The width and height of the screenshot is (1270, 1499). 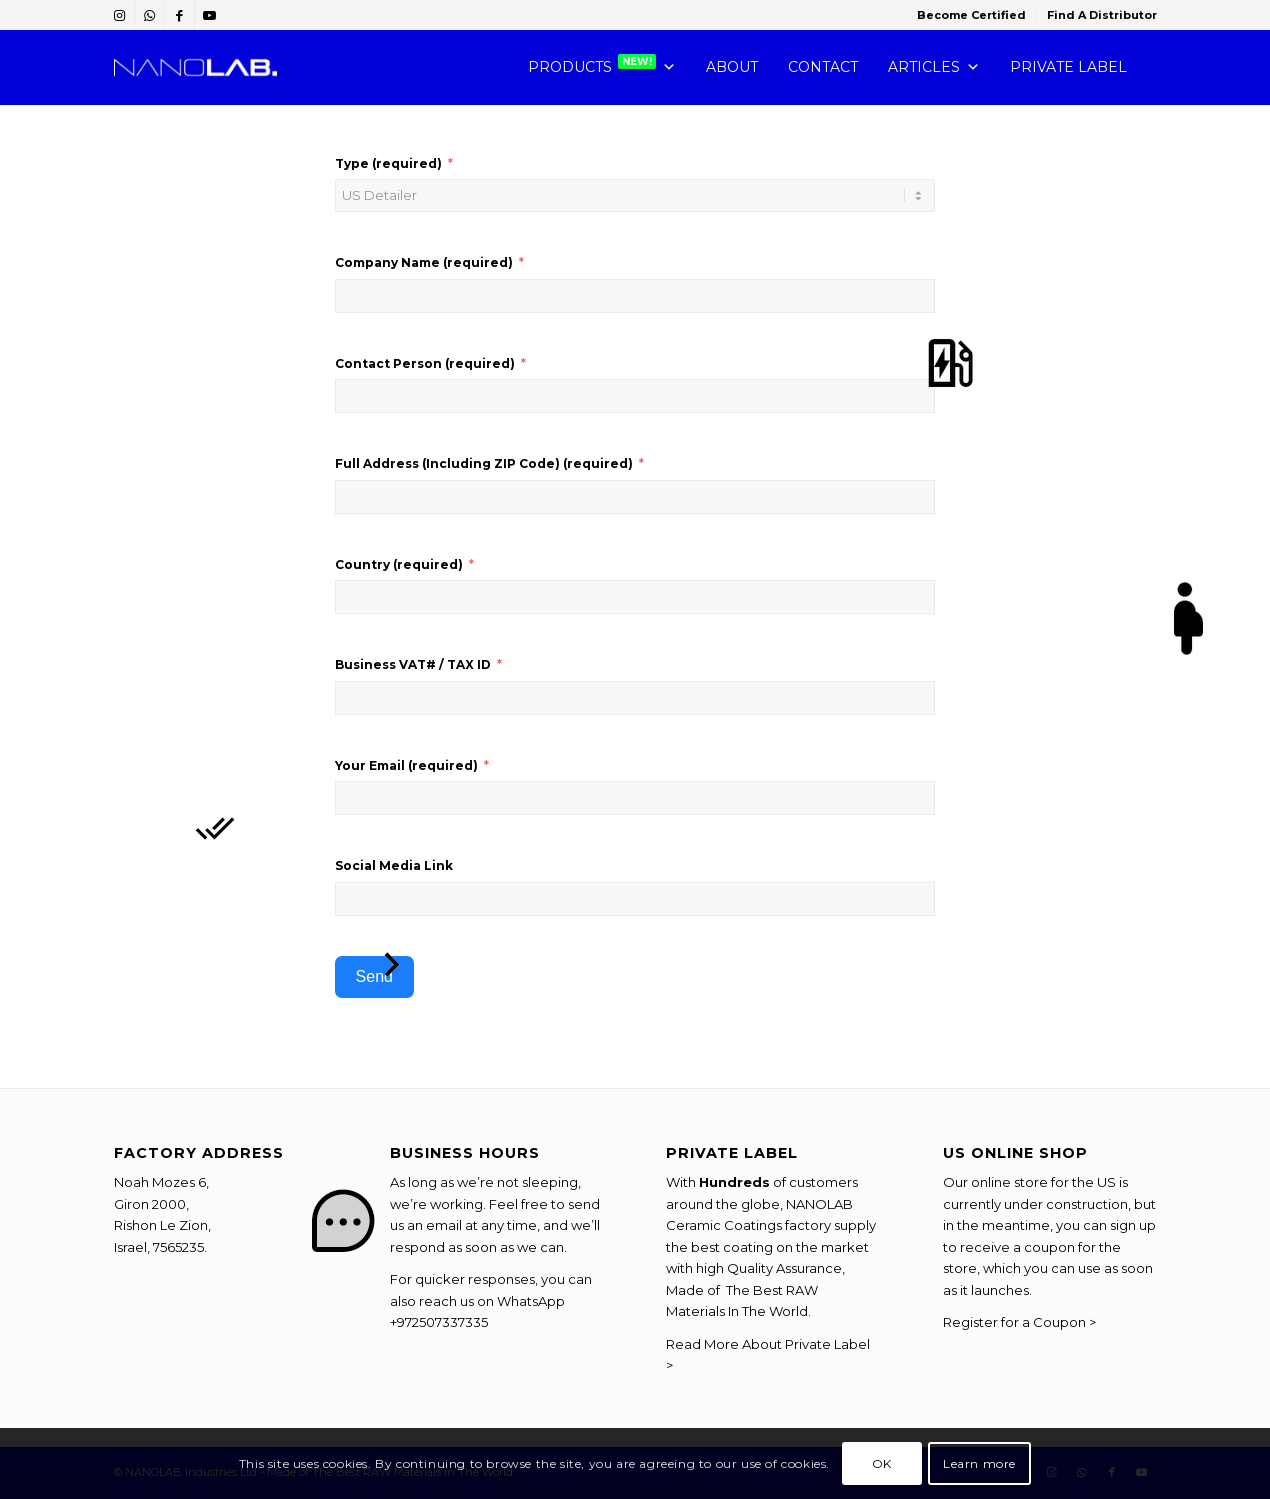 What do you see at coordinates (342, 1222) in the screenshot?
I see `open chat or messaging` at bounding box center [342, 1222].